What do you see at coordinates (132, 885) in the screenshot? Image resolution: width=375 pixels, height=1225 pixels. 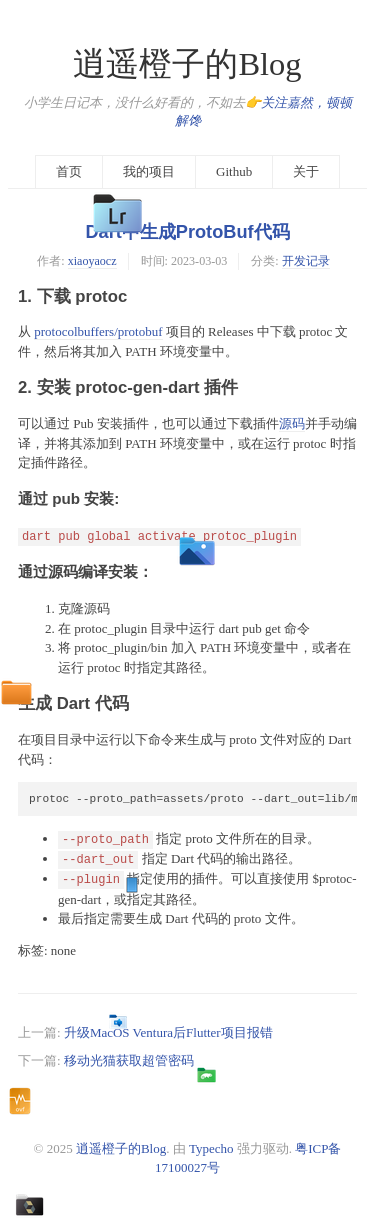 I see `iPad Pro device connected to your system` at bounding box center [132, 885].